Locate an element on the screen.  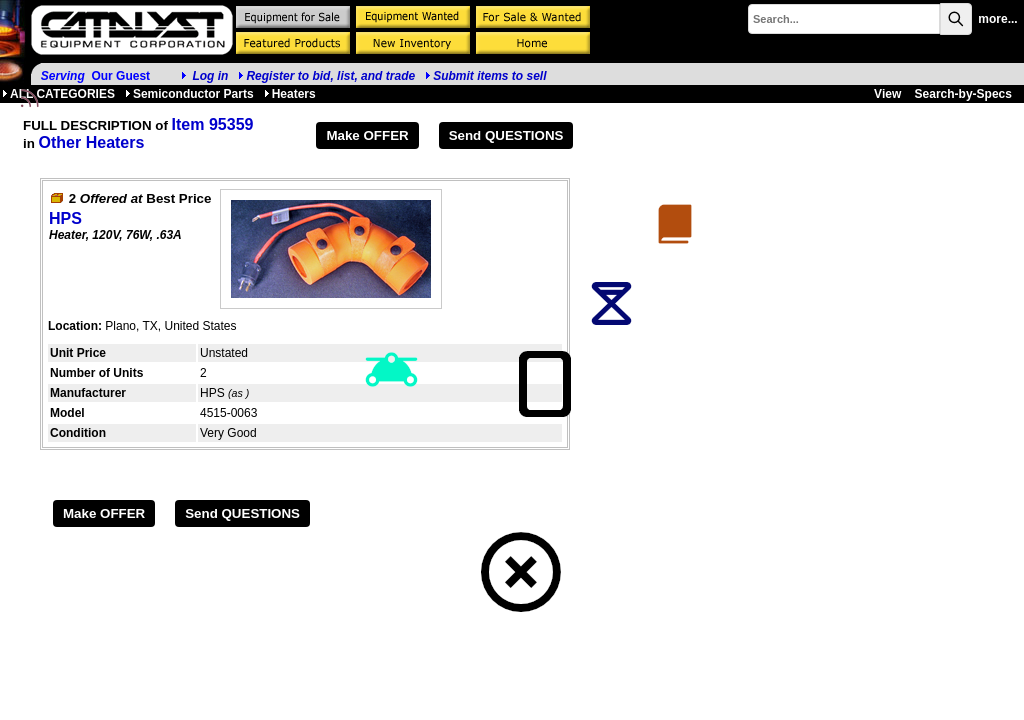
crop image to portrait orientation is located at coordinates (545, 384).